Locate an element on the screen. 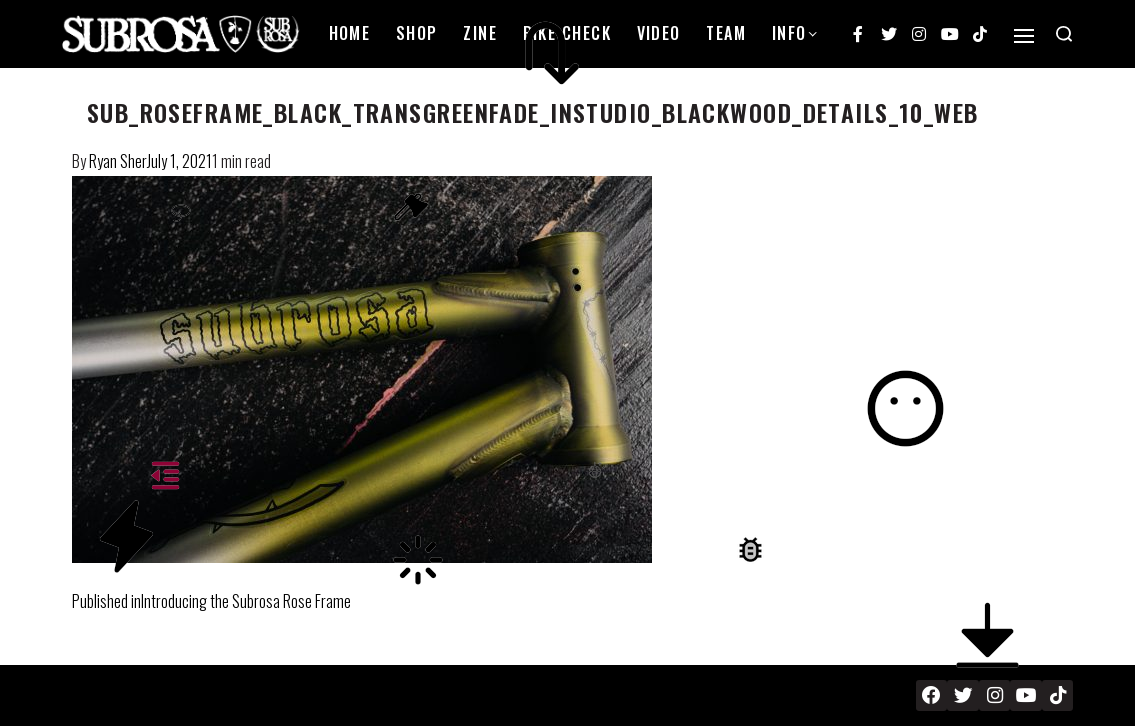 This screenshot has height=726, width=1135. decrease text indentation is located at coordinates (165, 475).